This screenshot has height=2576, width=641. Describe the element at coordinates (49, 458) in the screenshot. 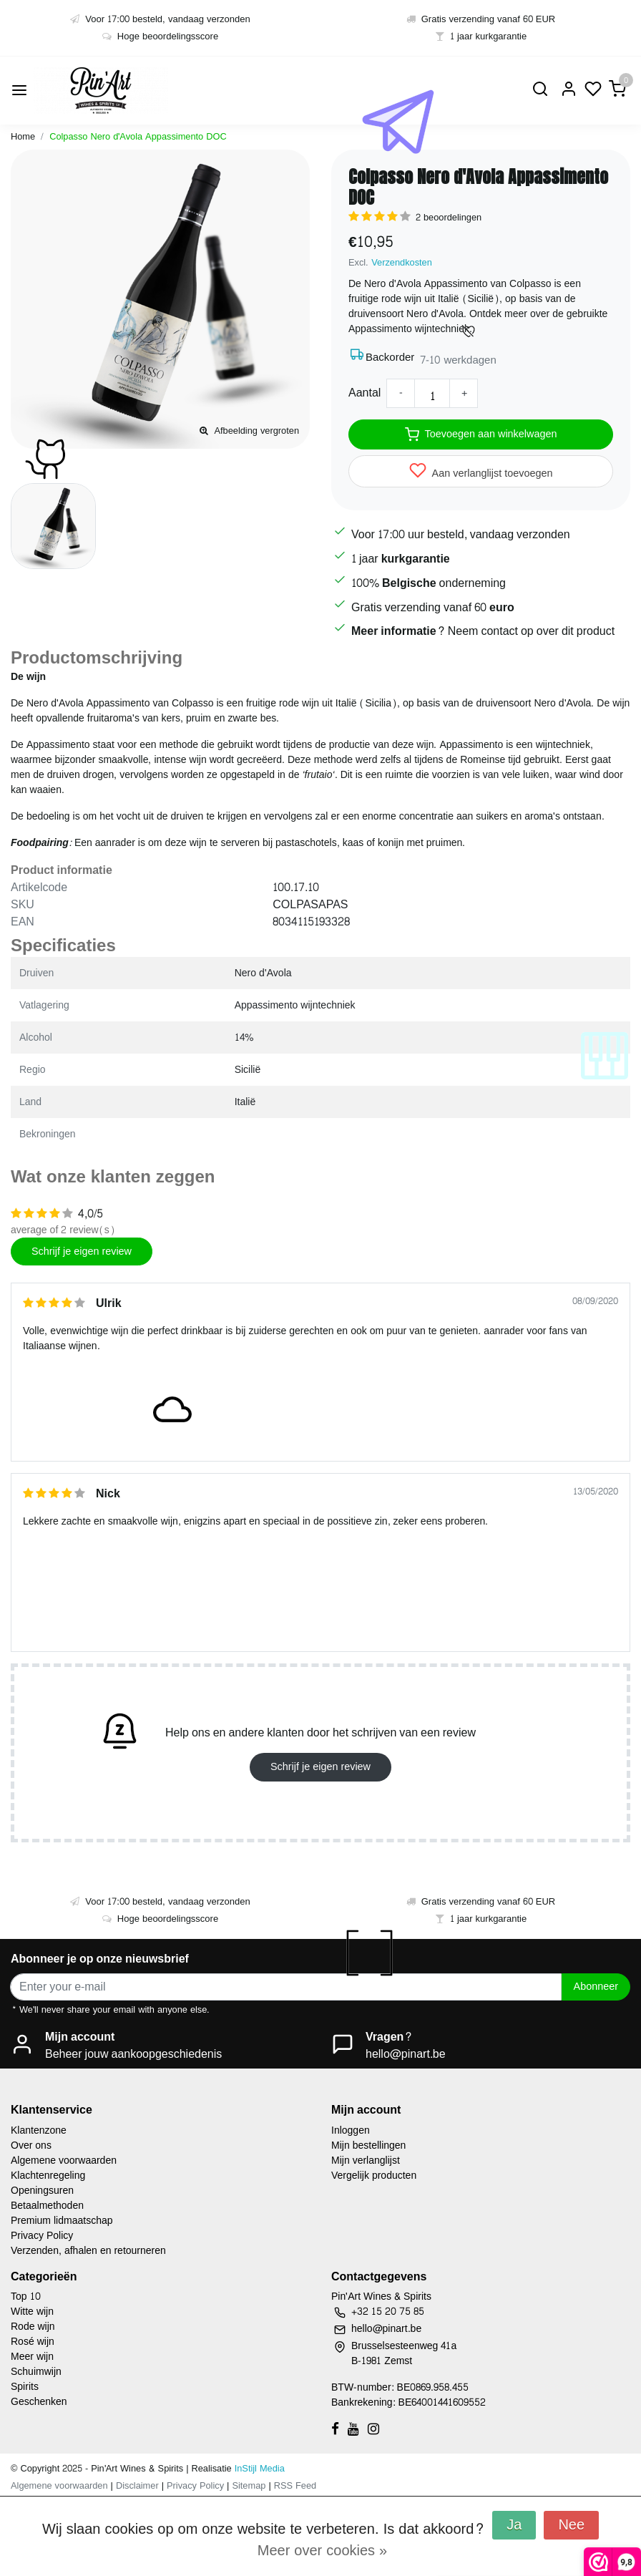

I see `visit github repository` at that location.